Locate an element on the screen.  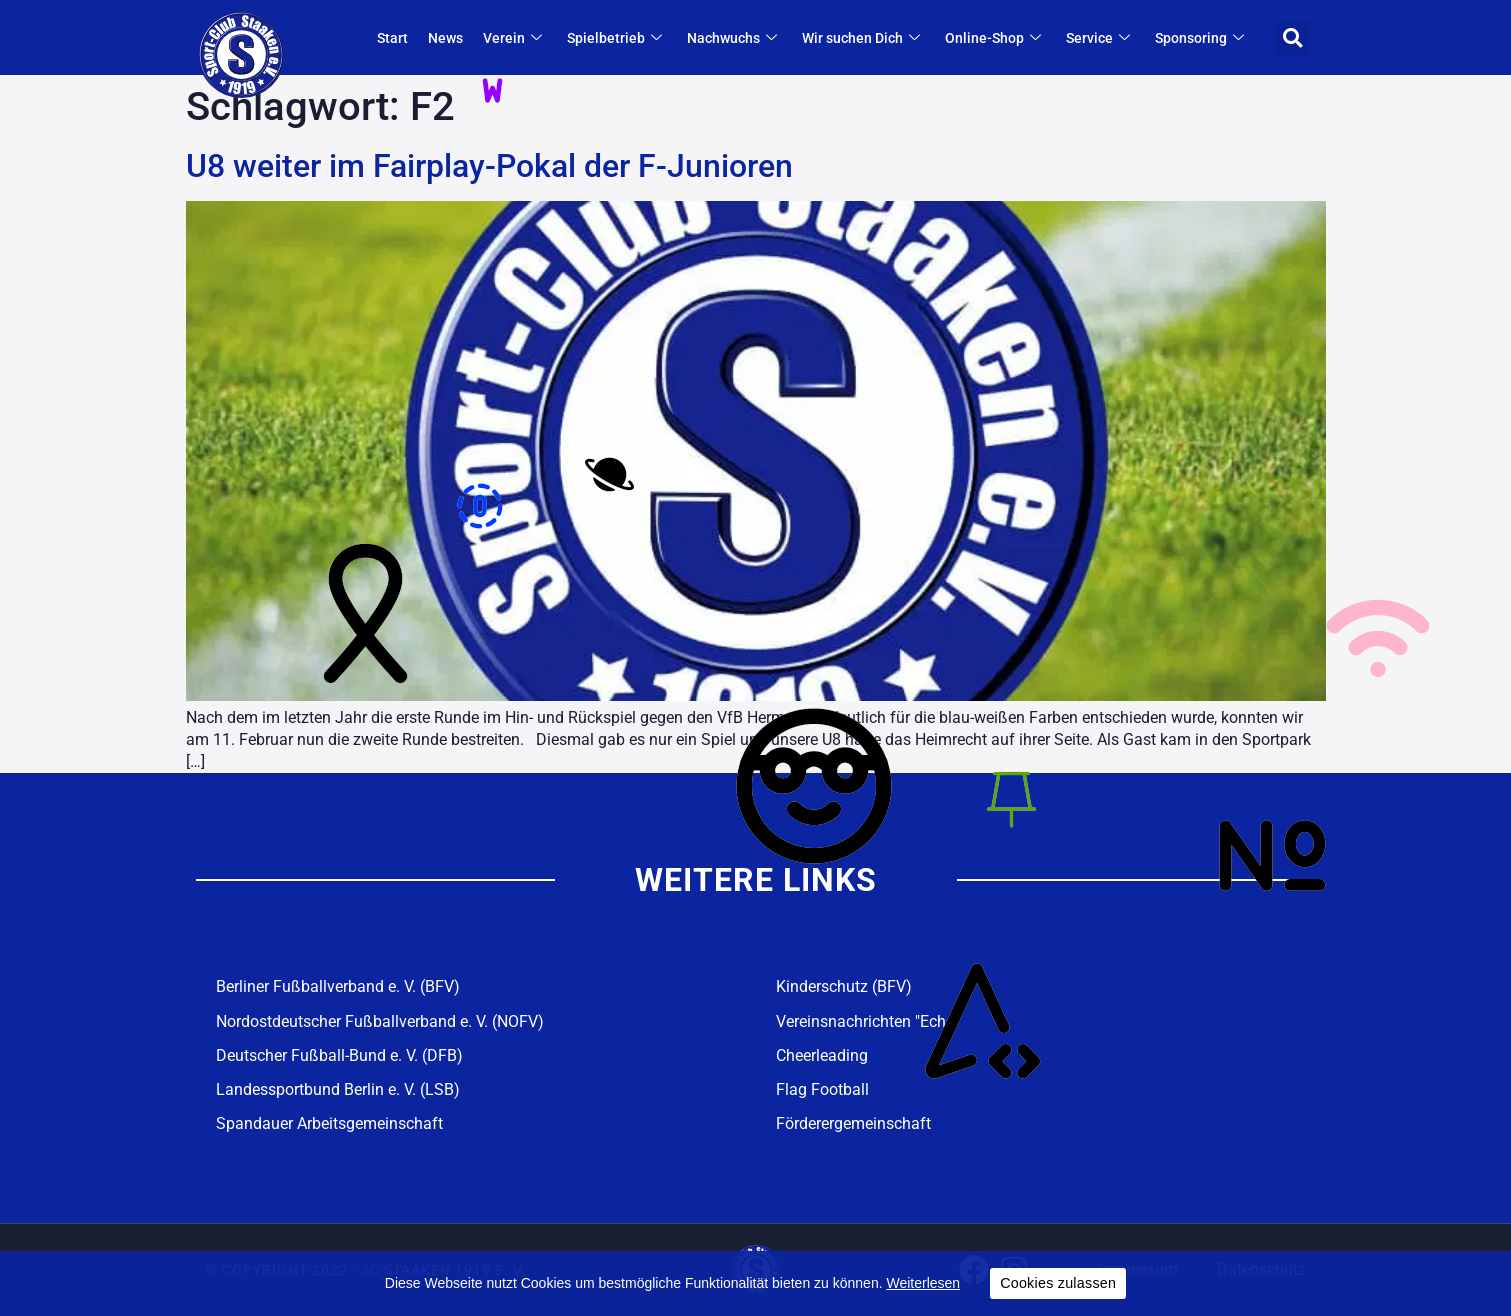
insert a number or numero symbol is located at coordinates (1272, 855).